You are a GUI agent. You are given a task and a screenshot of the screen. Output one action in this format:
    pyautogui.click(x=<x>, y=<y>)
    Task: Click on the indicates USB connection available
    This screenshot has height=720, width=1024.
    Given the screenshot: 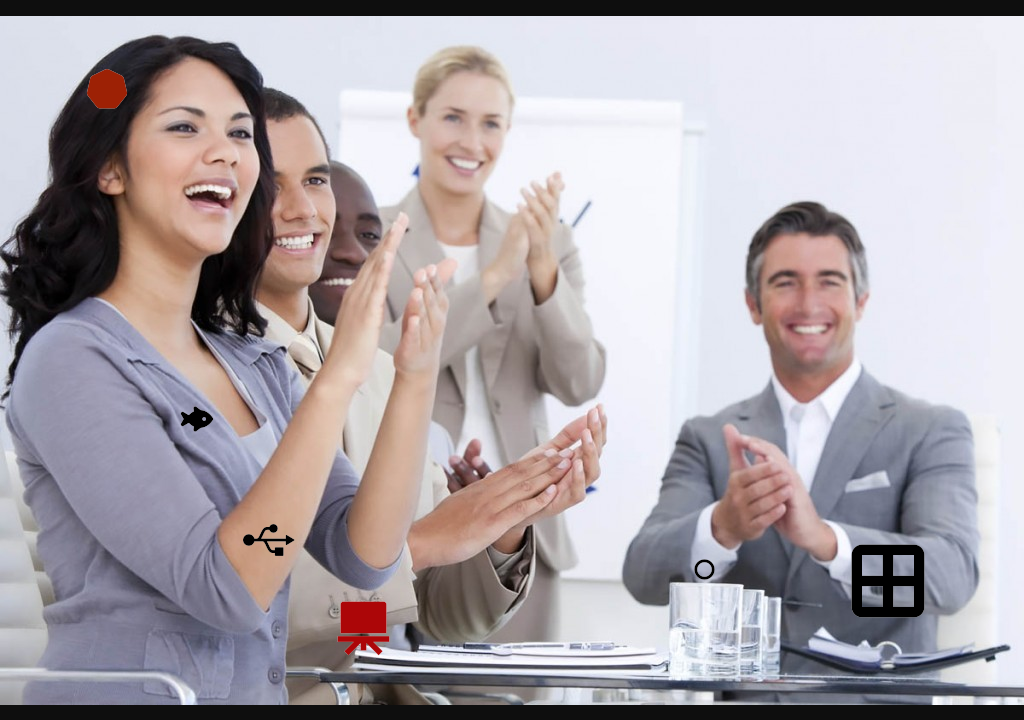 What is the action you would take?
    pyautogui.click(x=269, y=540)
    